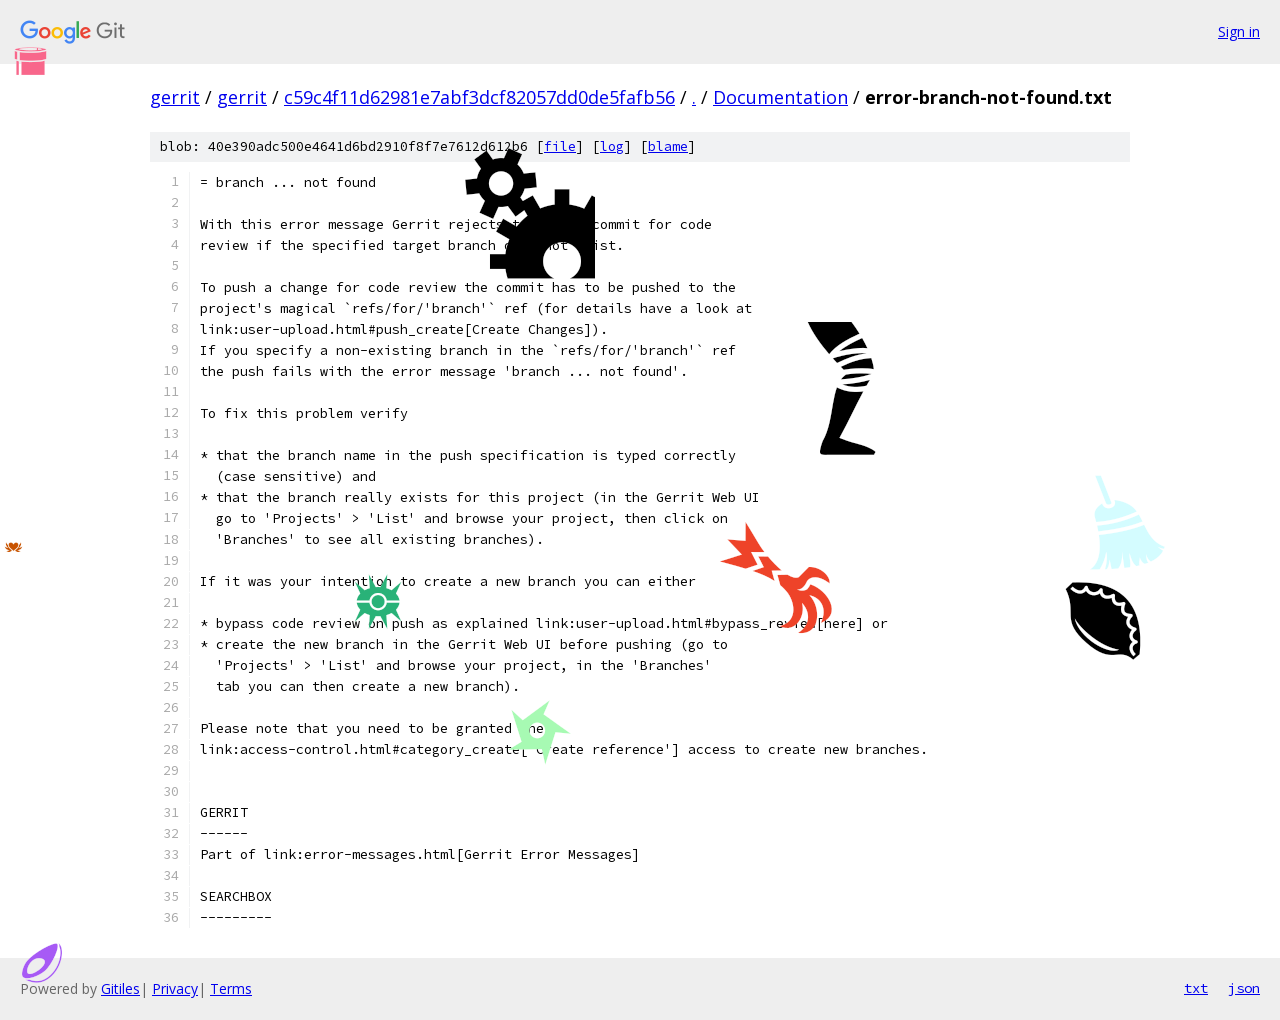 The height and width of the screenshot is (1020, 1280). What do you see at coordinates (1116, 524) in the screenshot?
I see `clear or clean up items` at bounding box center [1116, 524].